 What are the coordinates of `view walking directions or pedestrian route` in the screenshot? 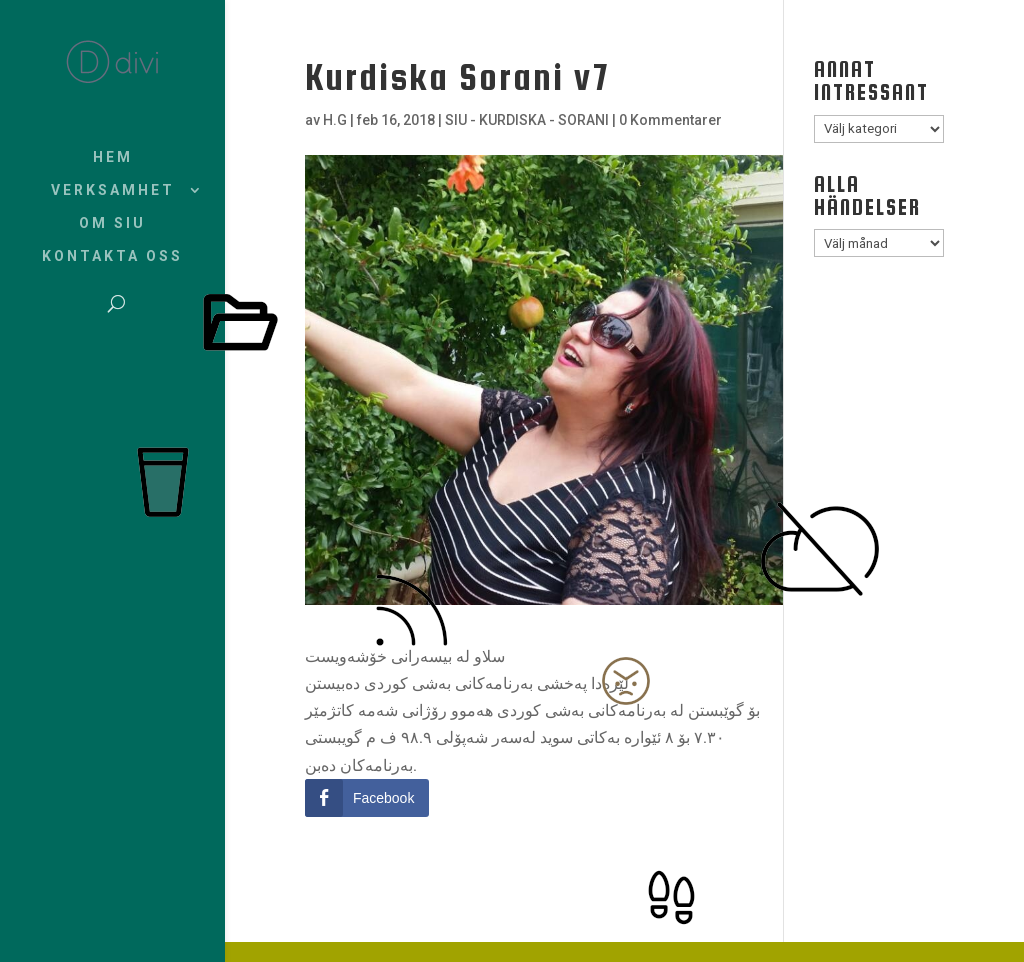 It's located at (671, 897).